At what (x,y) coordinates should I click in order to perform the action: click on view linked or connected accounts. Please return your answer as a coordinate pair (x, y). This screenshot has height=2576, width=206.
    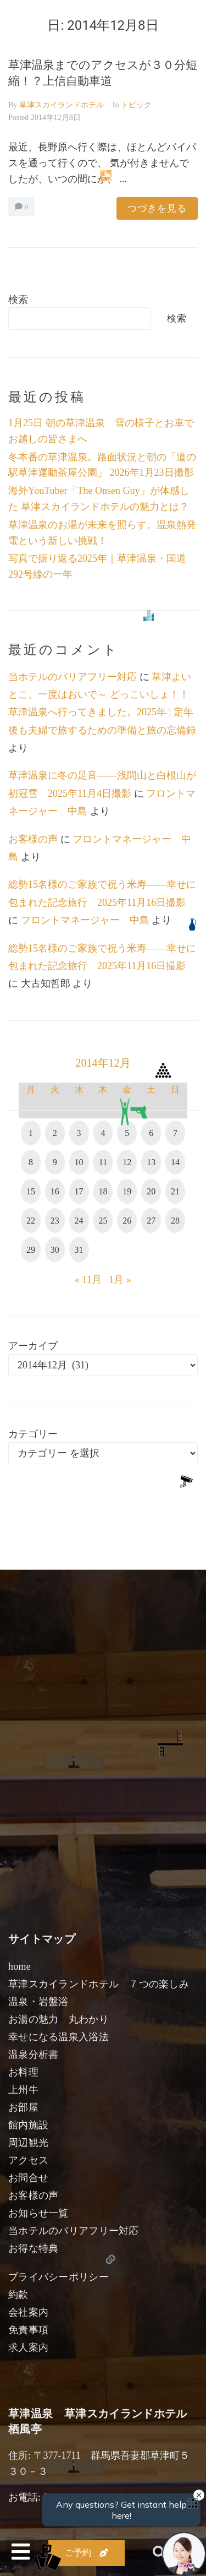
    Looking at the image, I should click on (110, 2259).